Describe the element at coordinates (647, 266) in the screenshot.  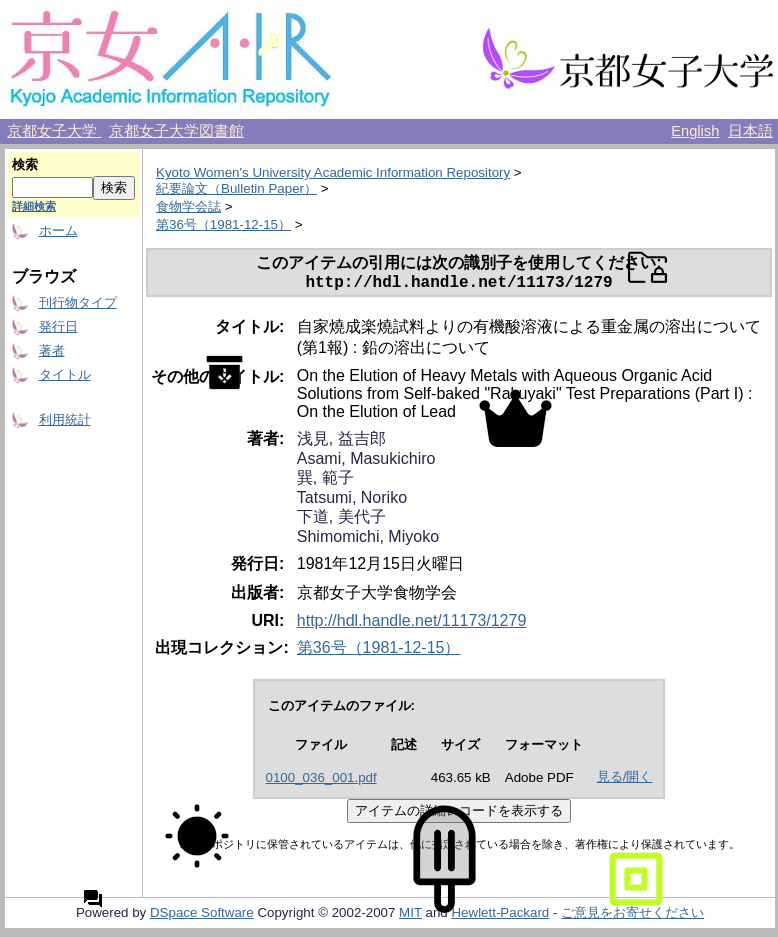
I see `access a password-protected folder` at that location.